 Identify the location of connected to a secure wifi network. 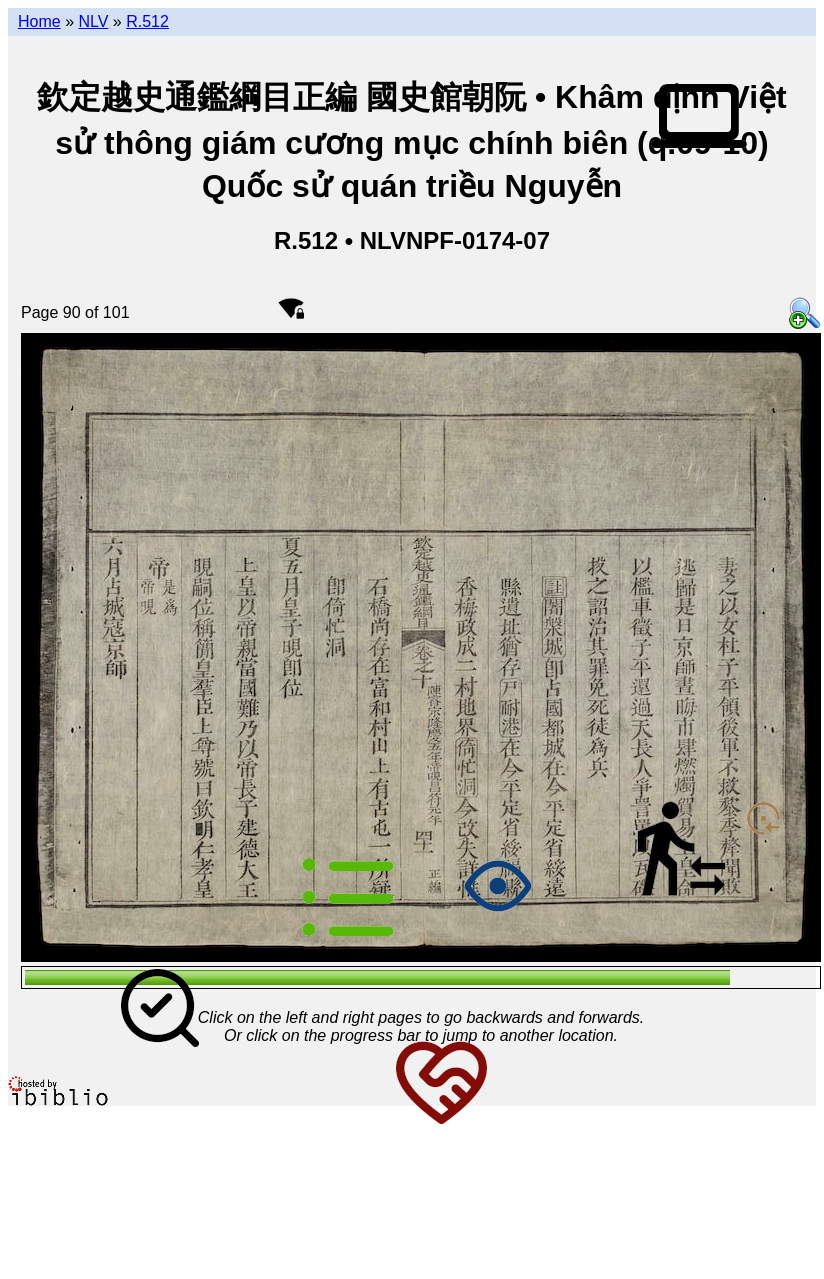
(291, 308).